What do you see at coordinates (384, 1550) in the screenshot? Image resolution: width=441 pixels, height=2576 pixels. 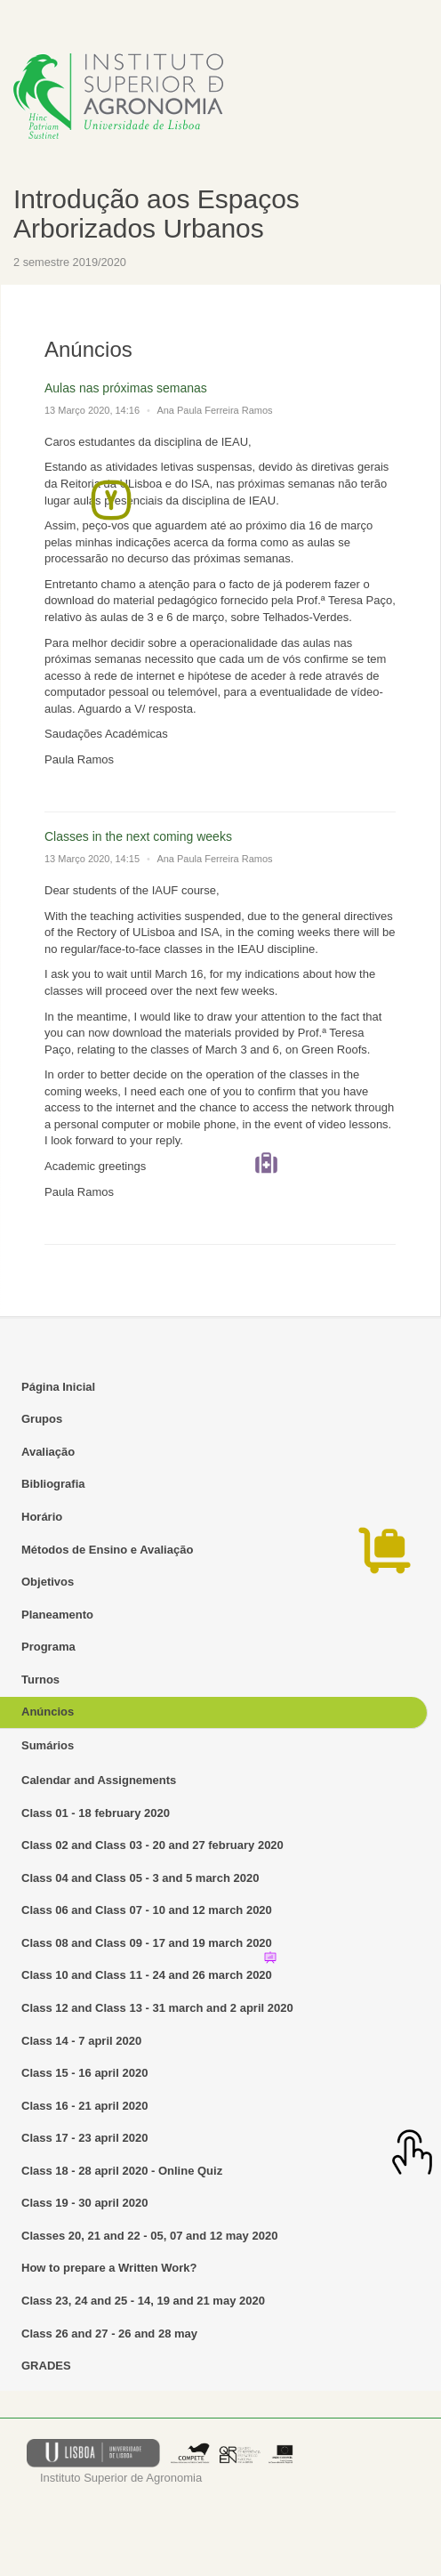 I see `access baggage or luggage services` at bounding box center [384, 1550].